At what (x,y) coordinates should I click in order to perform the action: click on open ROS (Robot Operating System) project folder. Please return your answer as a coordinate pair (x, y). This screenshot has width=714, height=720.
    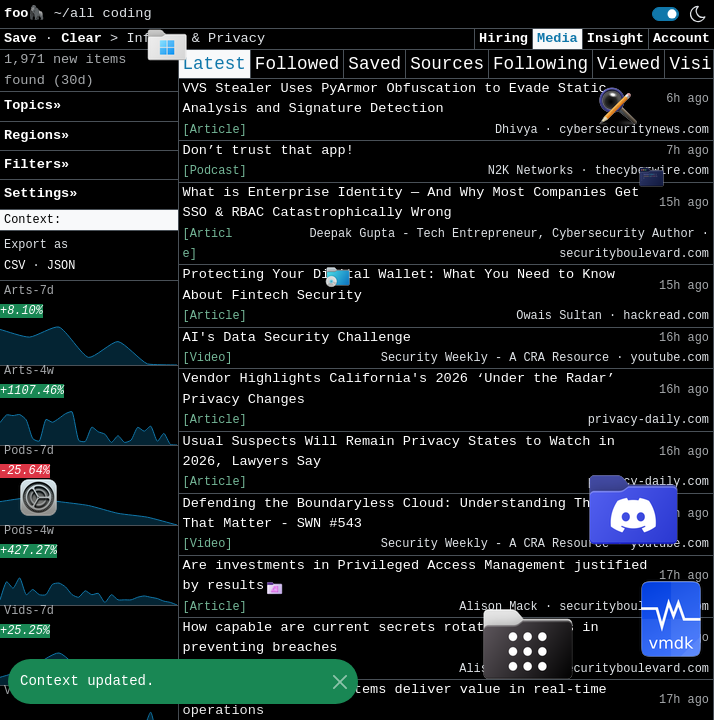
    Looking at the image, I should click on (527, 646).